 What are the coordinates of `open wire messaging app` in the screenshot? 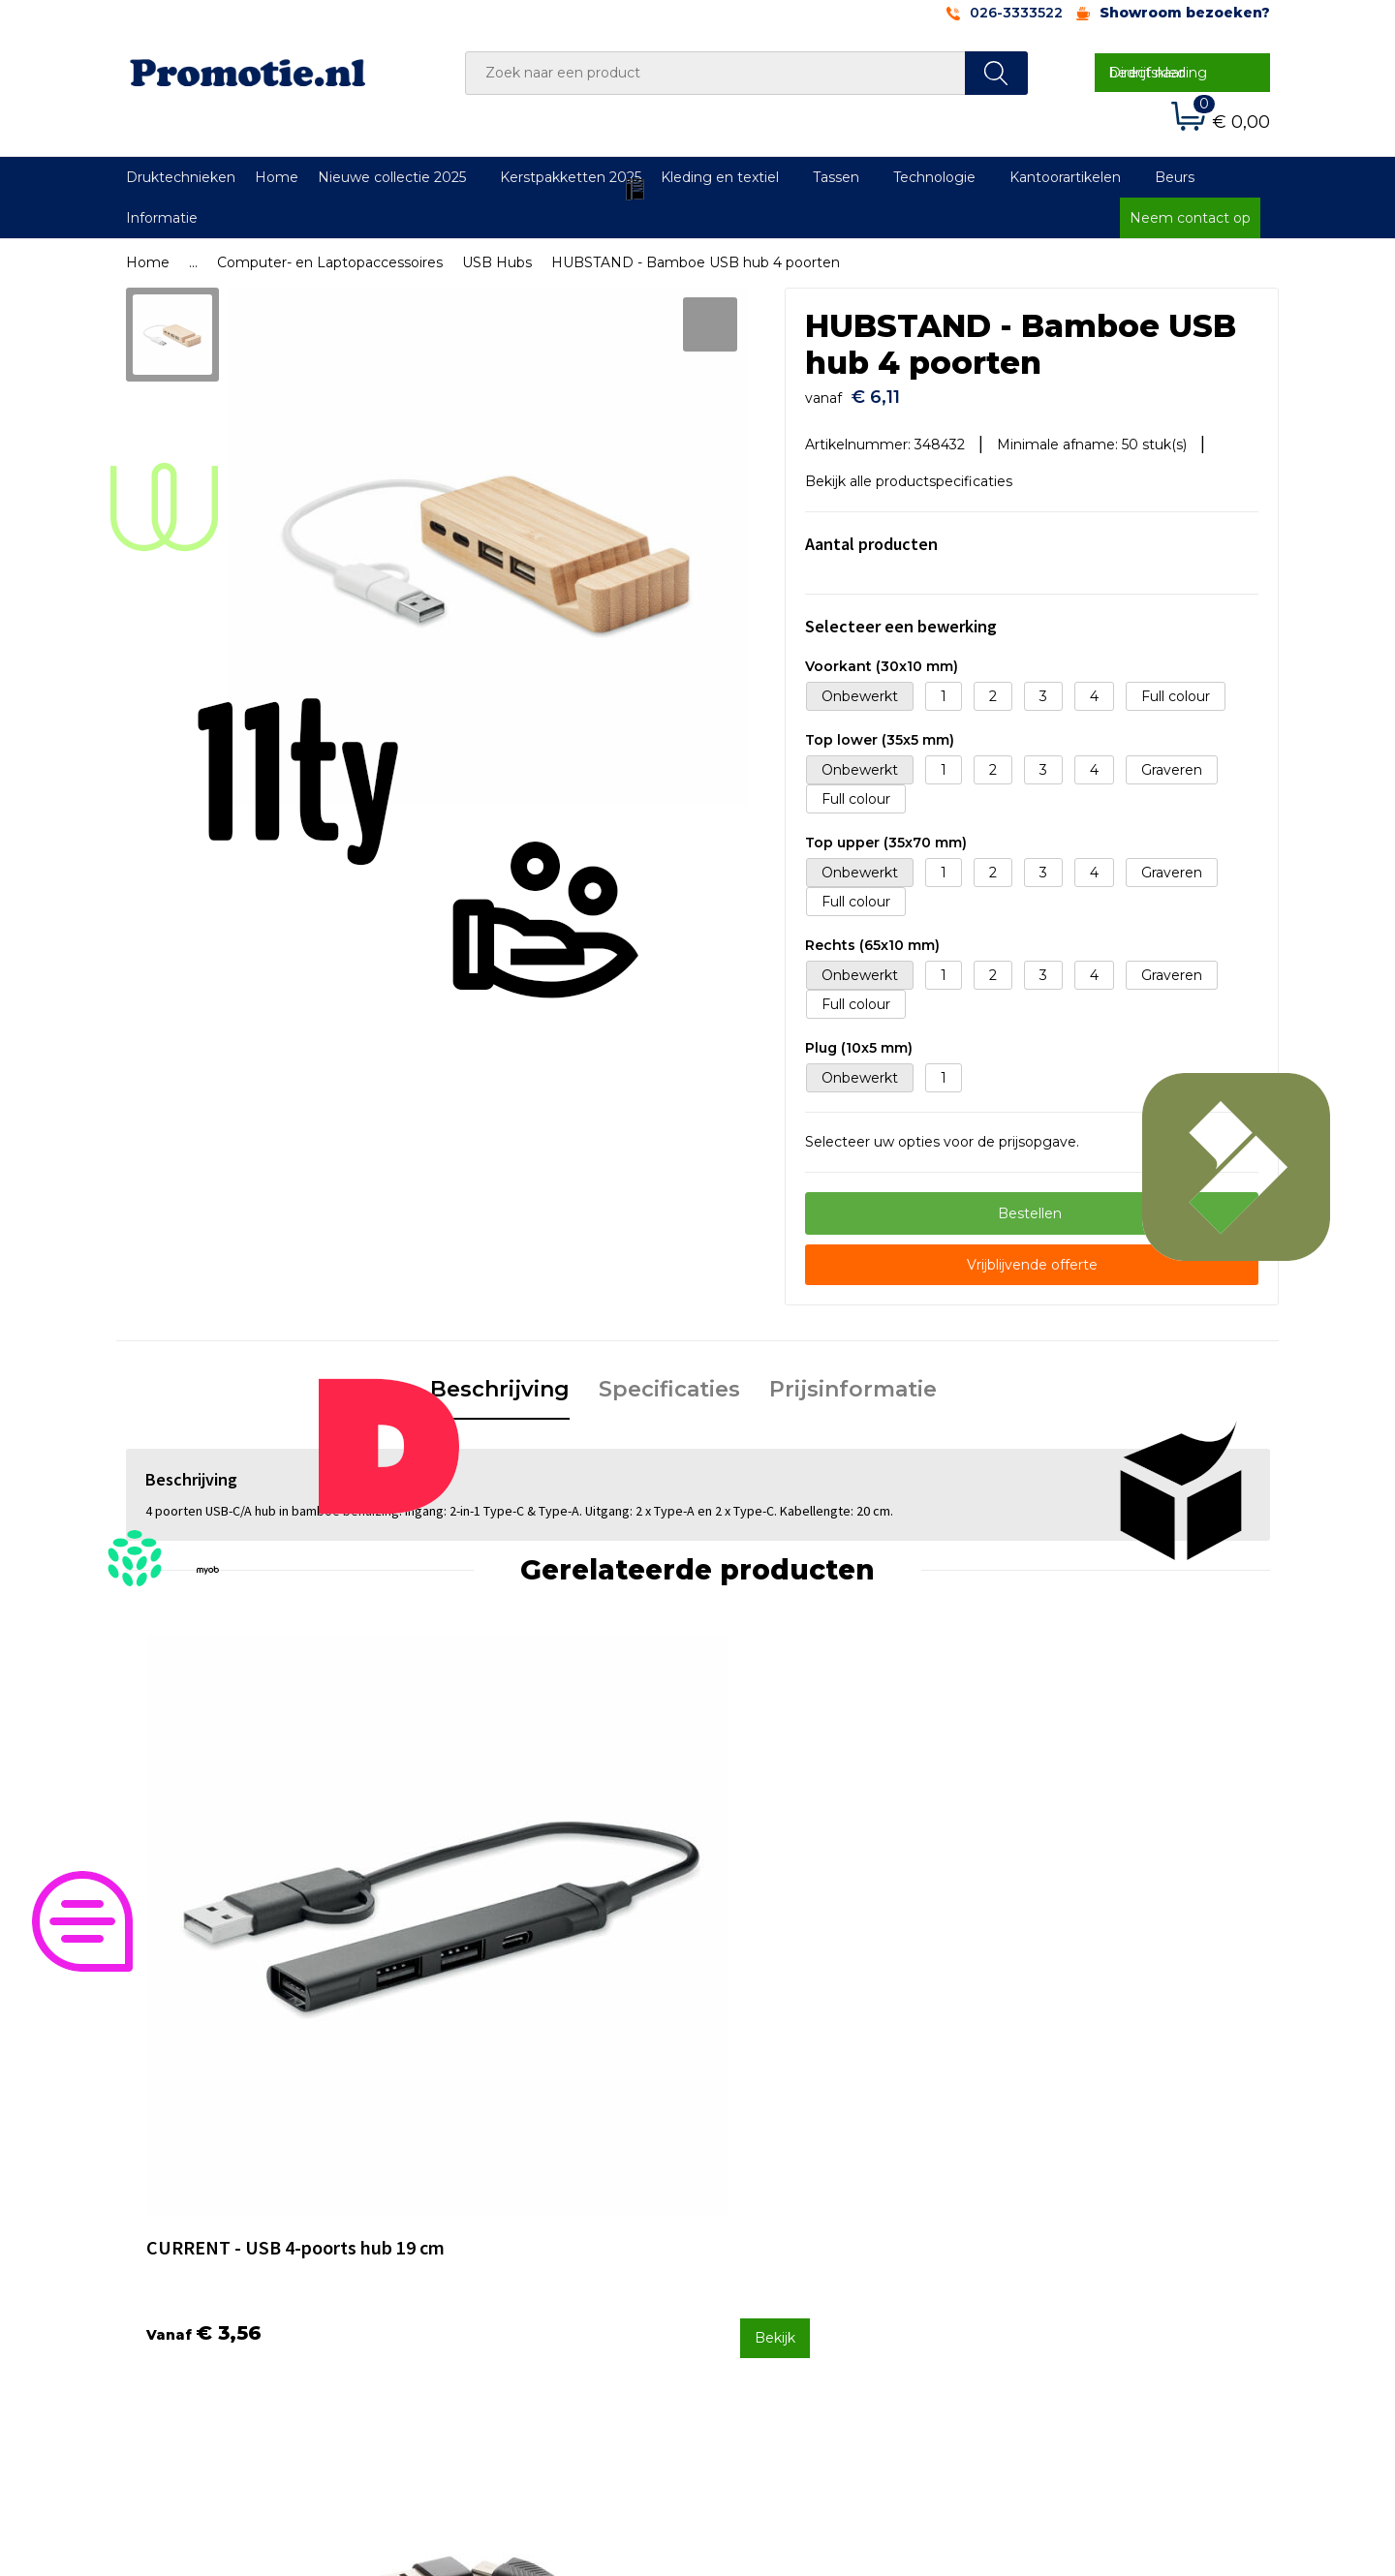 It's located at (164, 506).